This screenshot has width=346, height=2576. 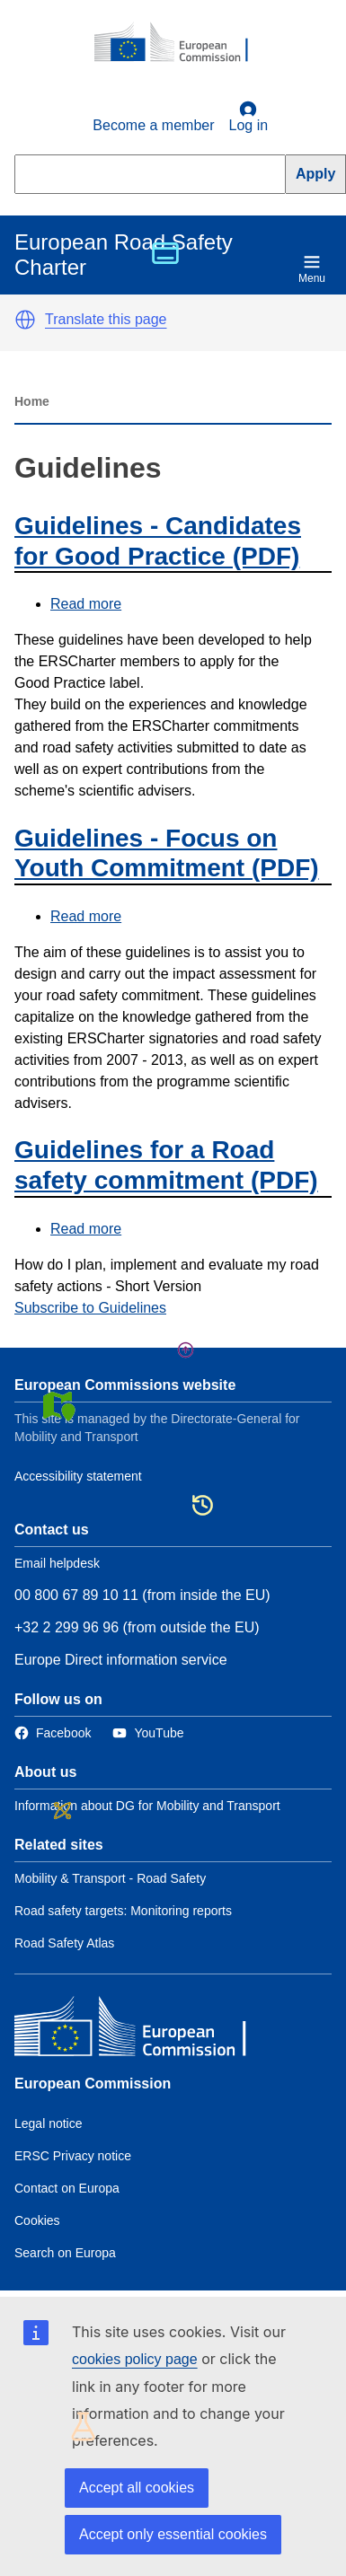 I want to click on scroll to top of page, so click(x=185, y=1350).